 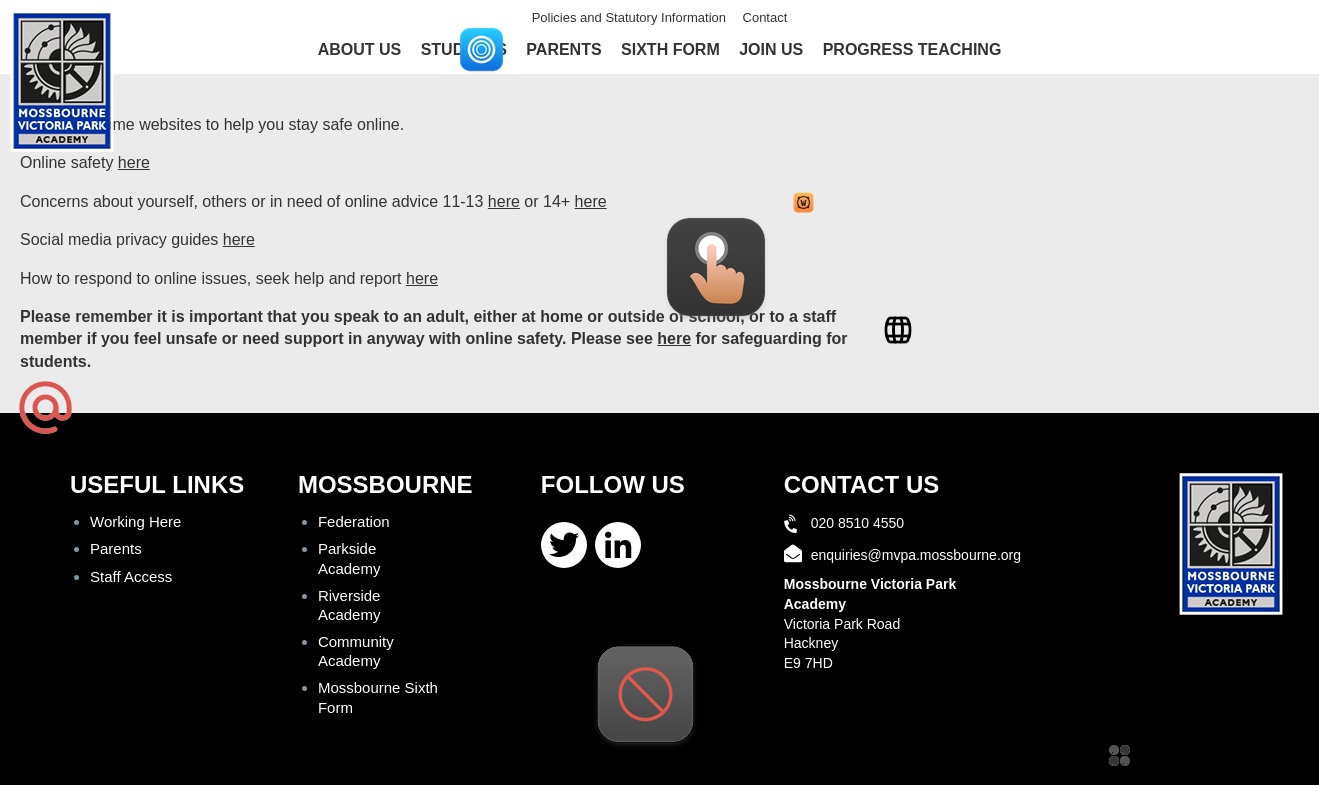 I want to click on view inventory or storage items, so click(x=898, y=330).